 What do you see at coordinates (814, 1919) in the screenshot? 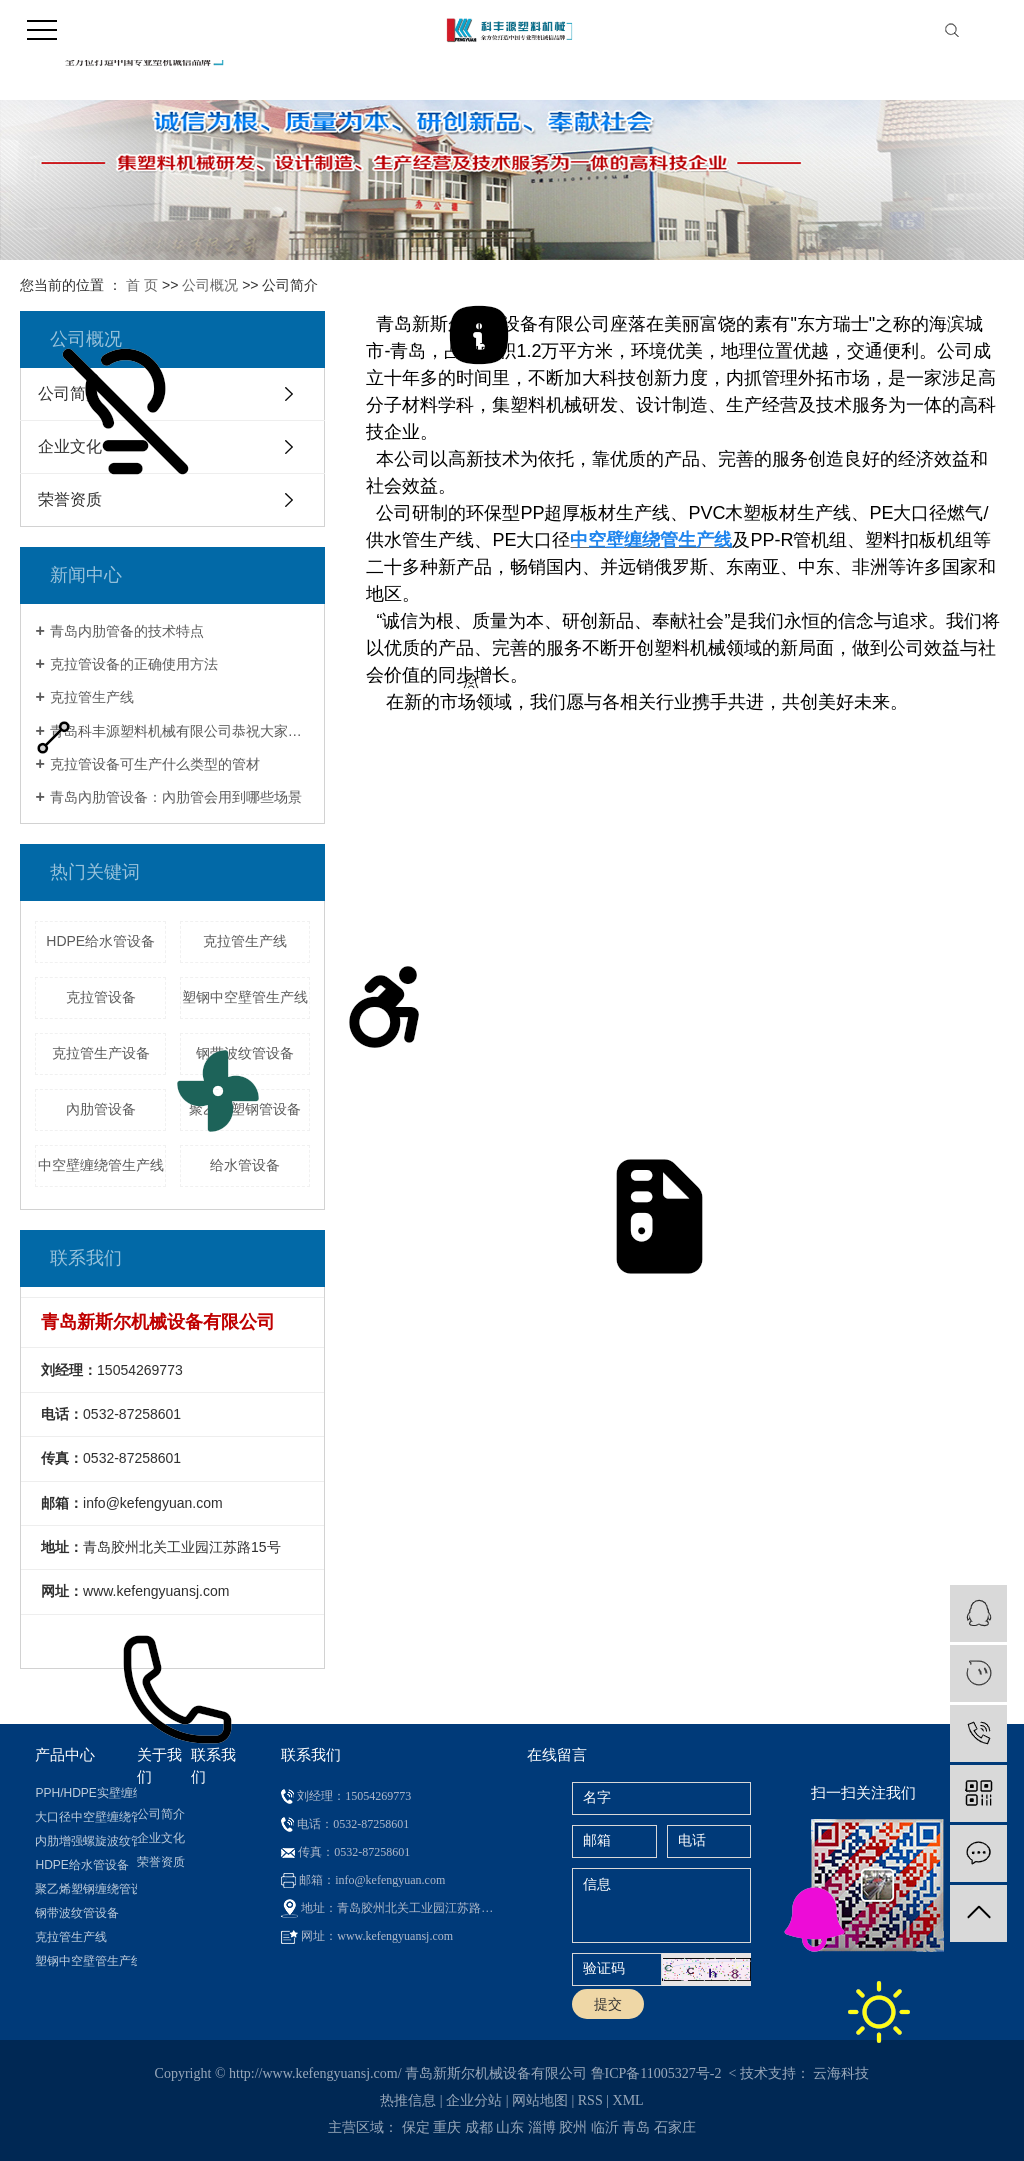
I see `view notifications` at bounding box center [814, 1919].